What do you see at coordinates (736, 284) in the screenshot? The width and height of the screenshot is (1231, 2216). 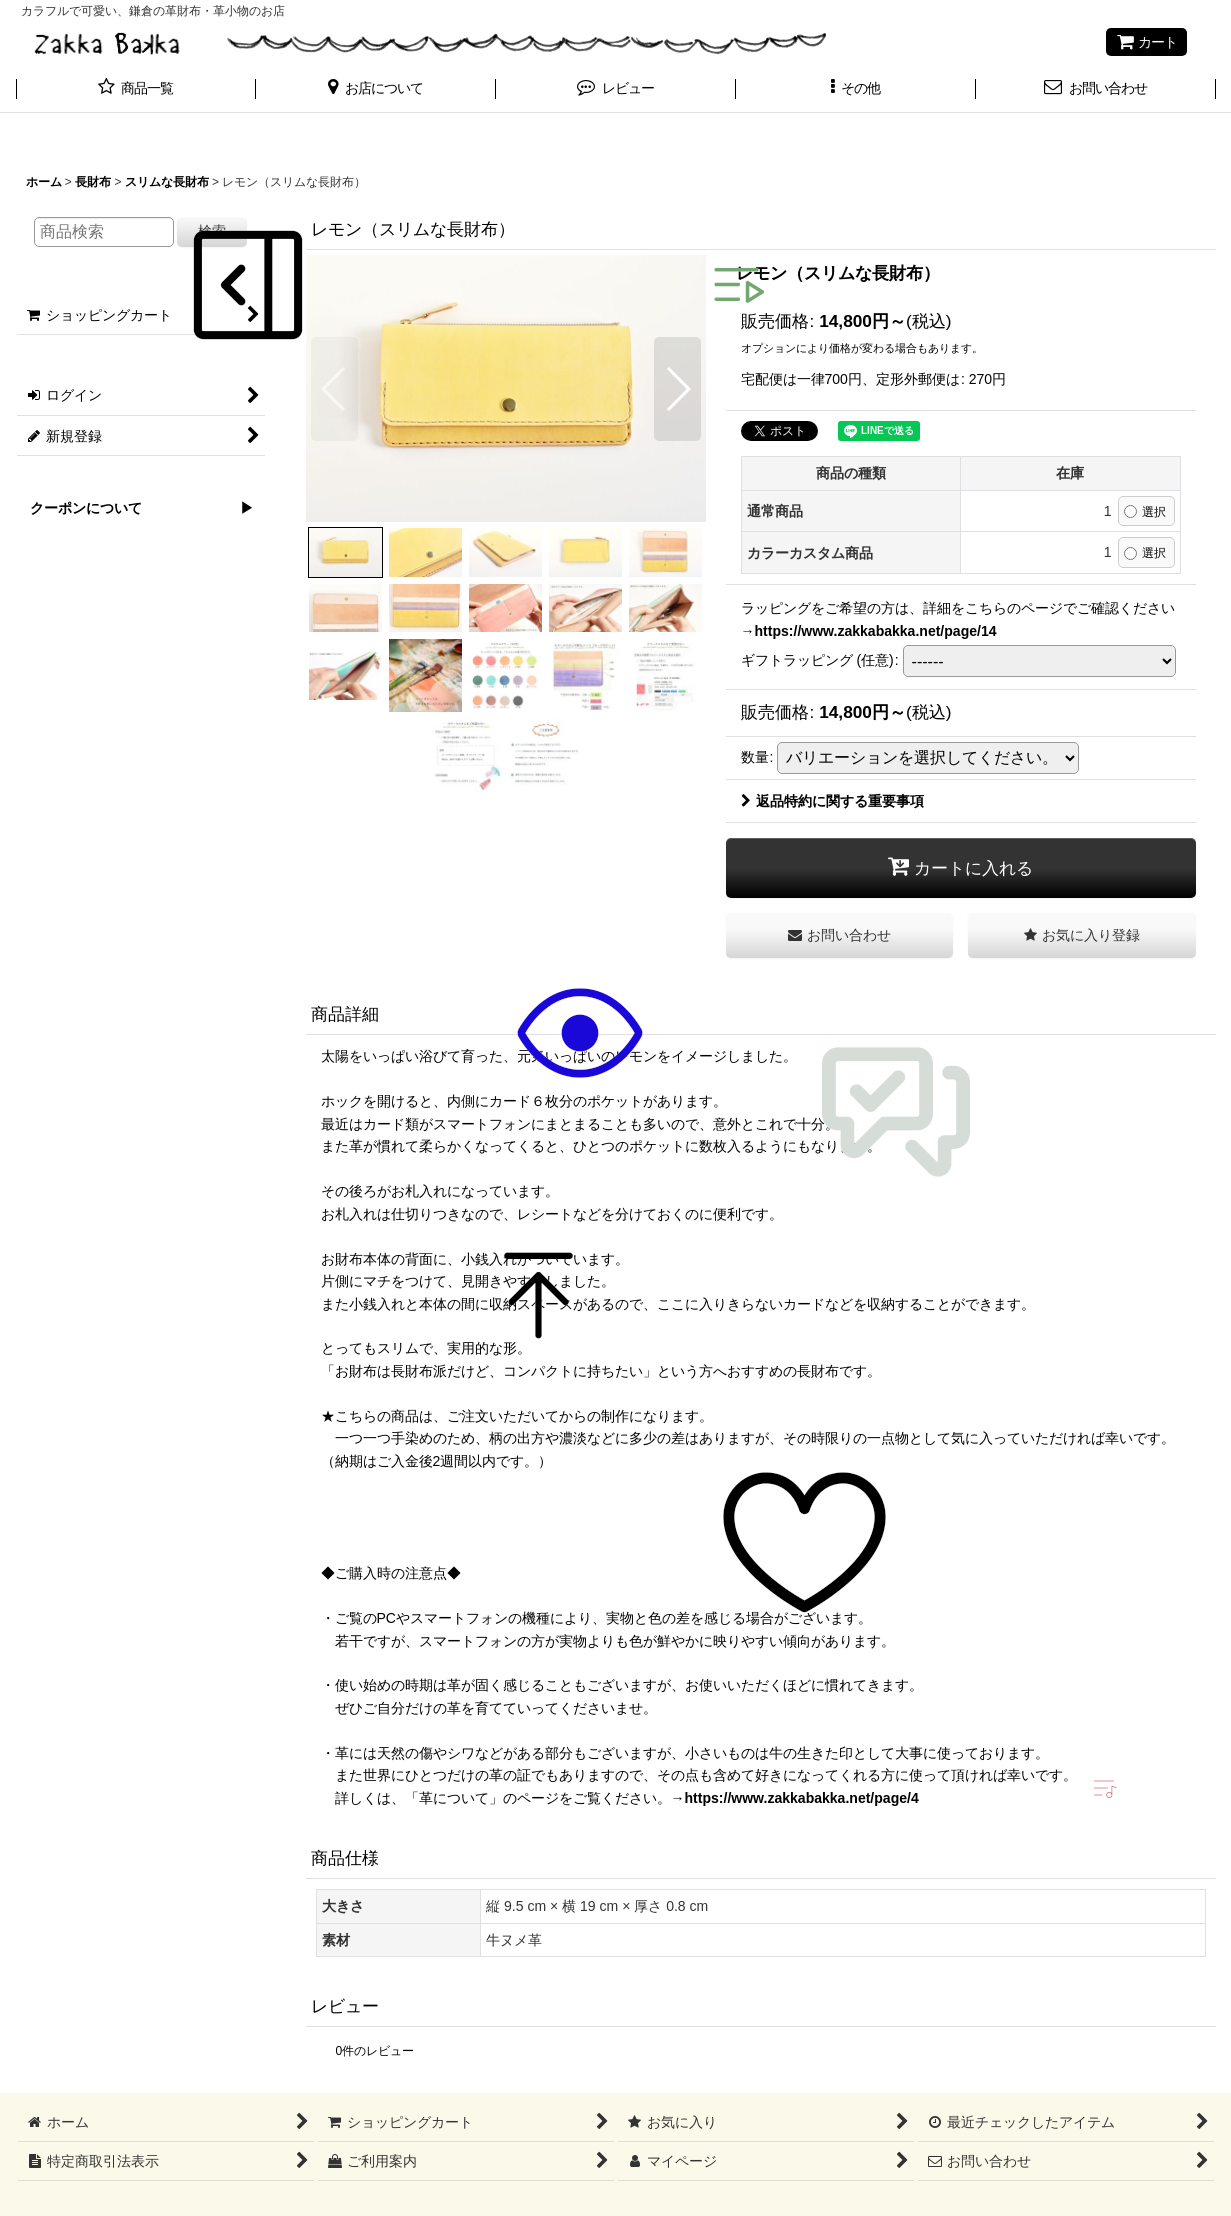 I see `view playback queue` at bounding box center [736, 284].